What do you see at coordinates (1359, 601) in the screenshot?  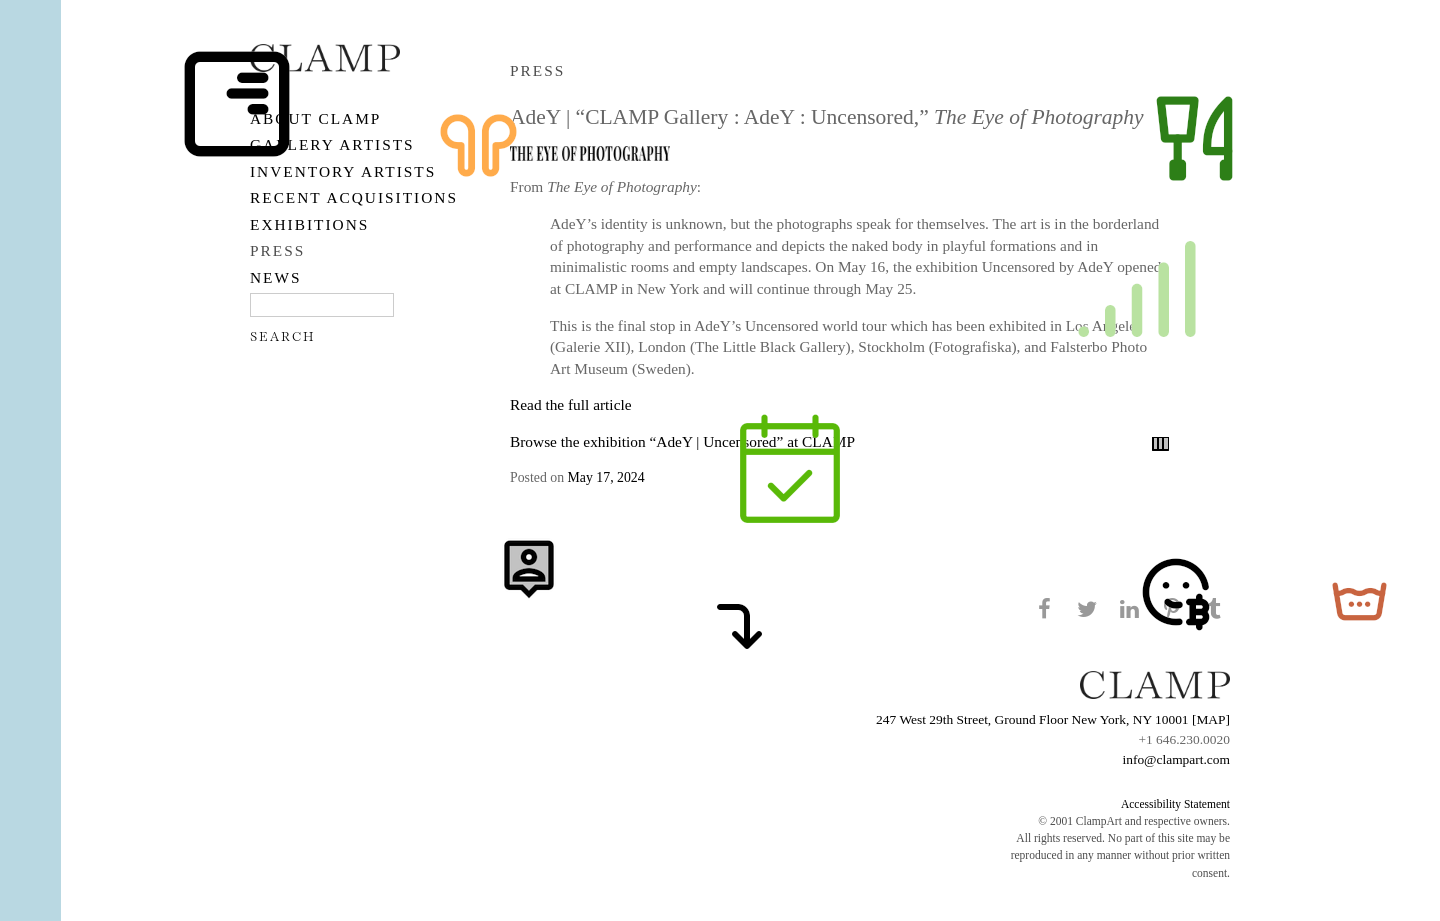 I see `wash at medium temperature setting` at bounding box center [1359, 601].